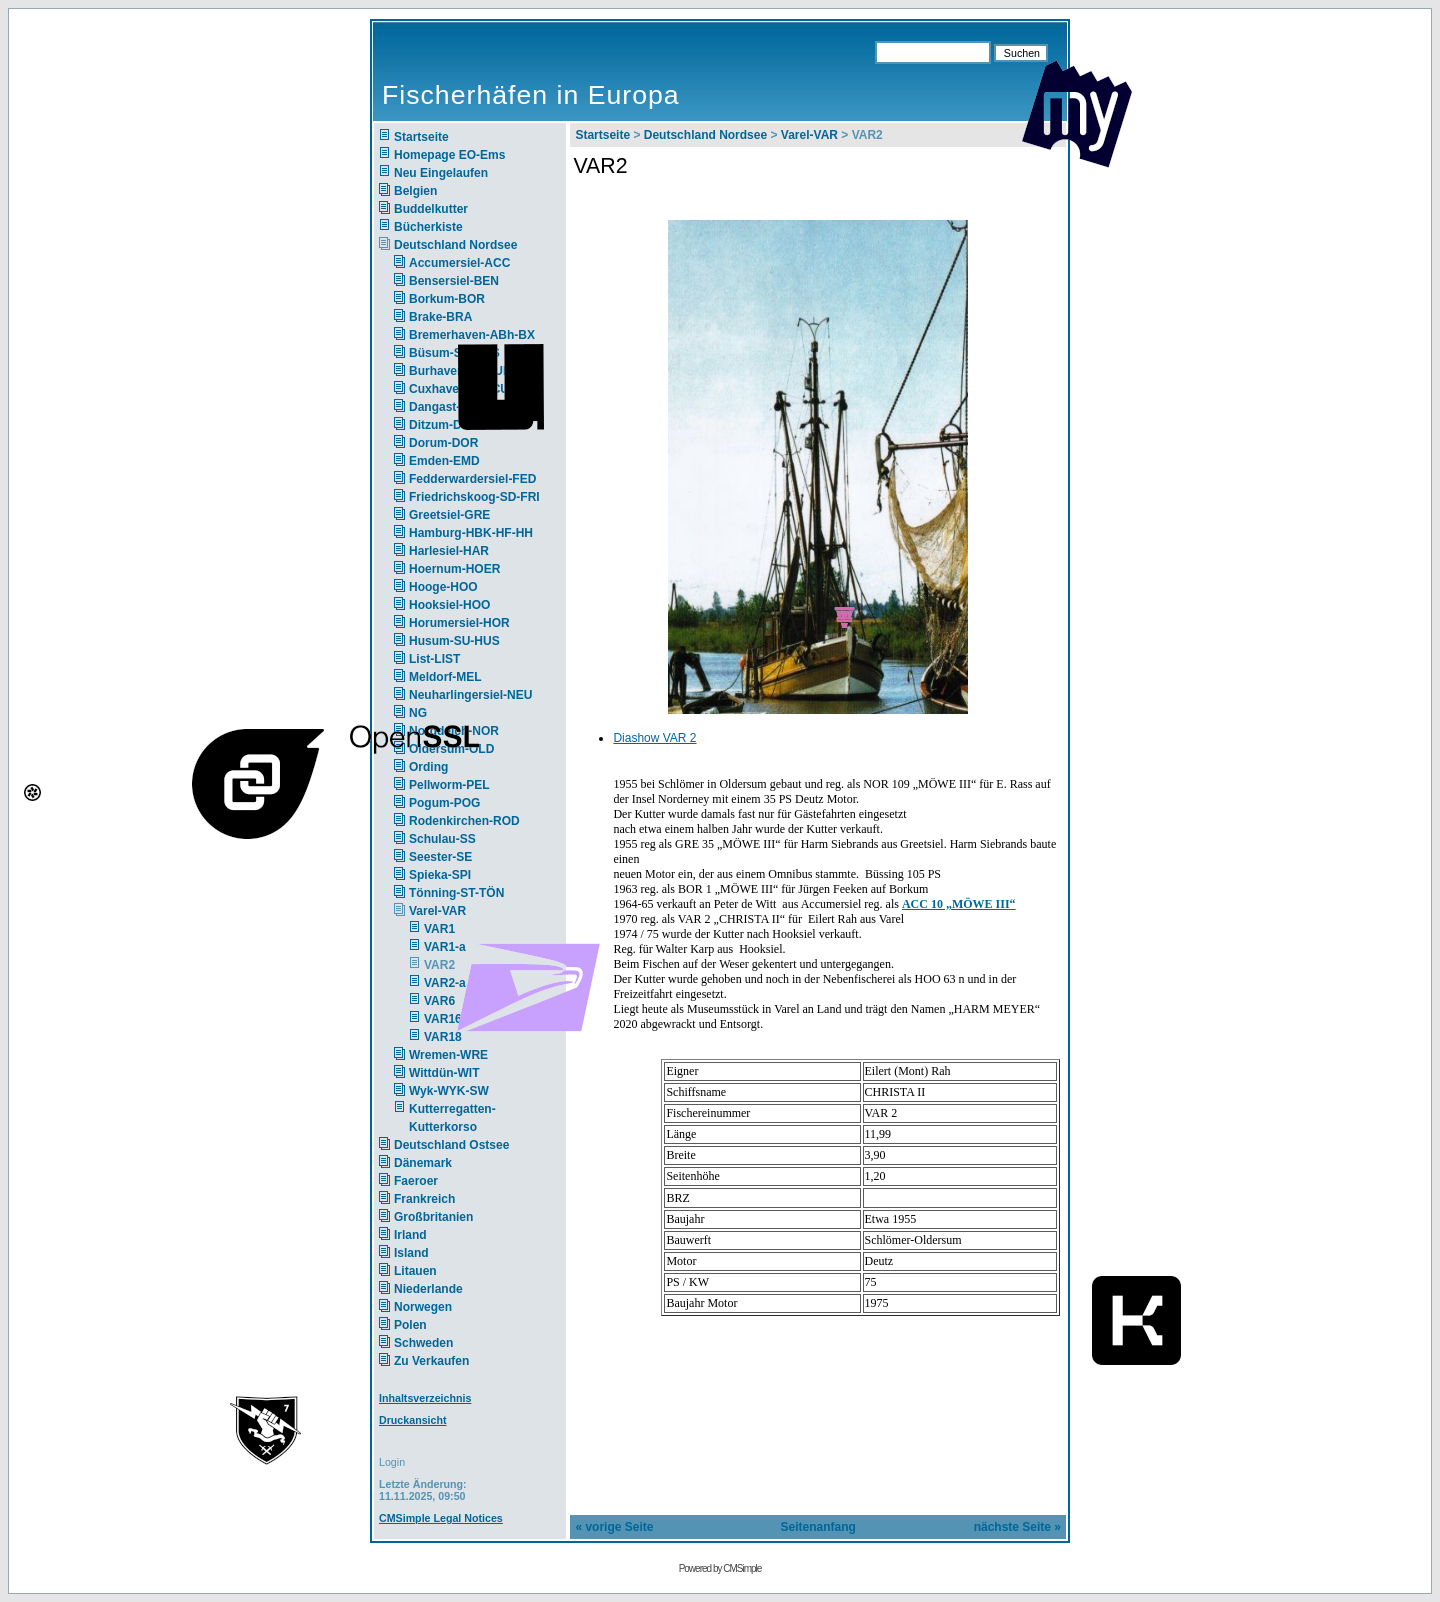  I want to click on united states postal service logo, so click(528, 987).